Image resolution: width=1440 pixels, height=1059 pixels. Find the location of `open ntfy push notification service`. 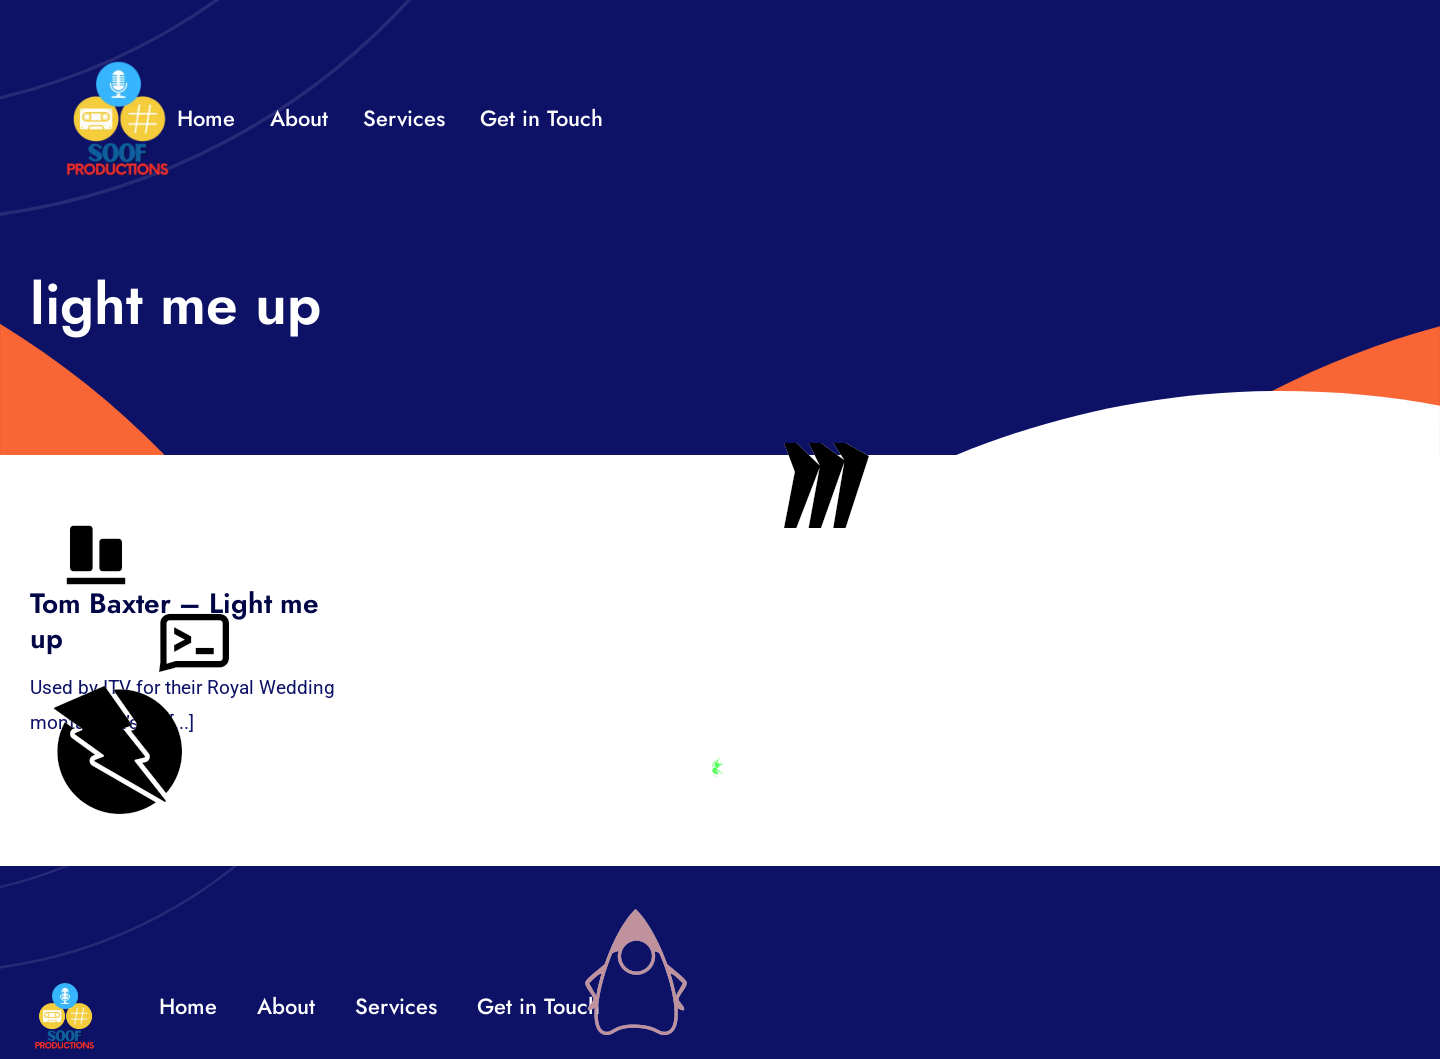

open ntfy push notification service is located at coordinates (194, 643).